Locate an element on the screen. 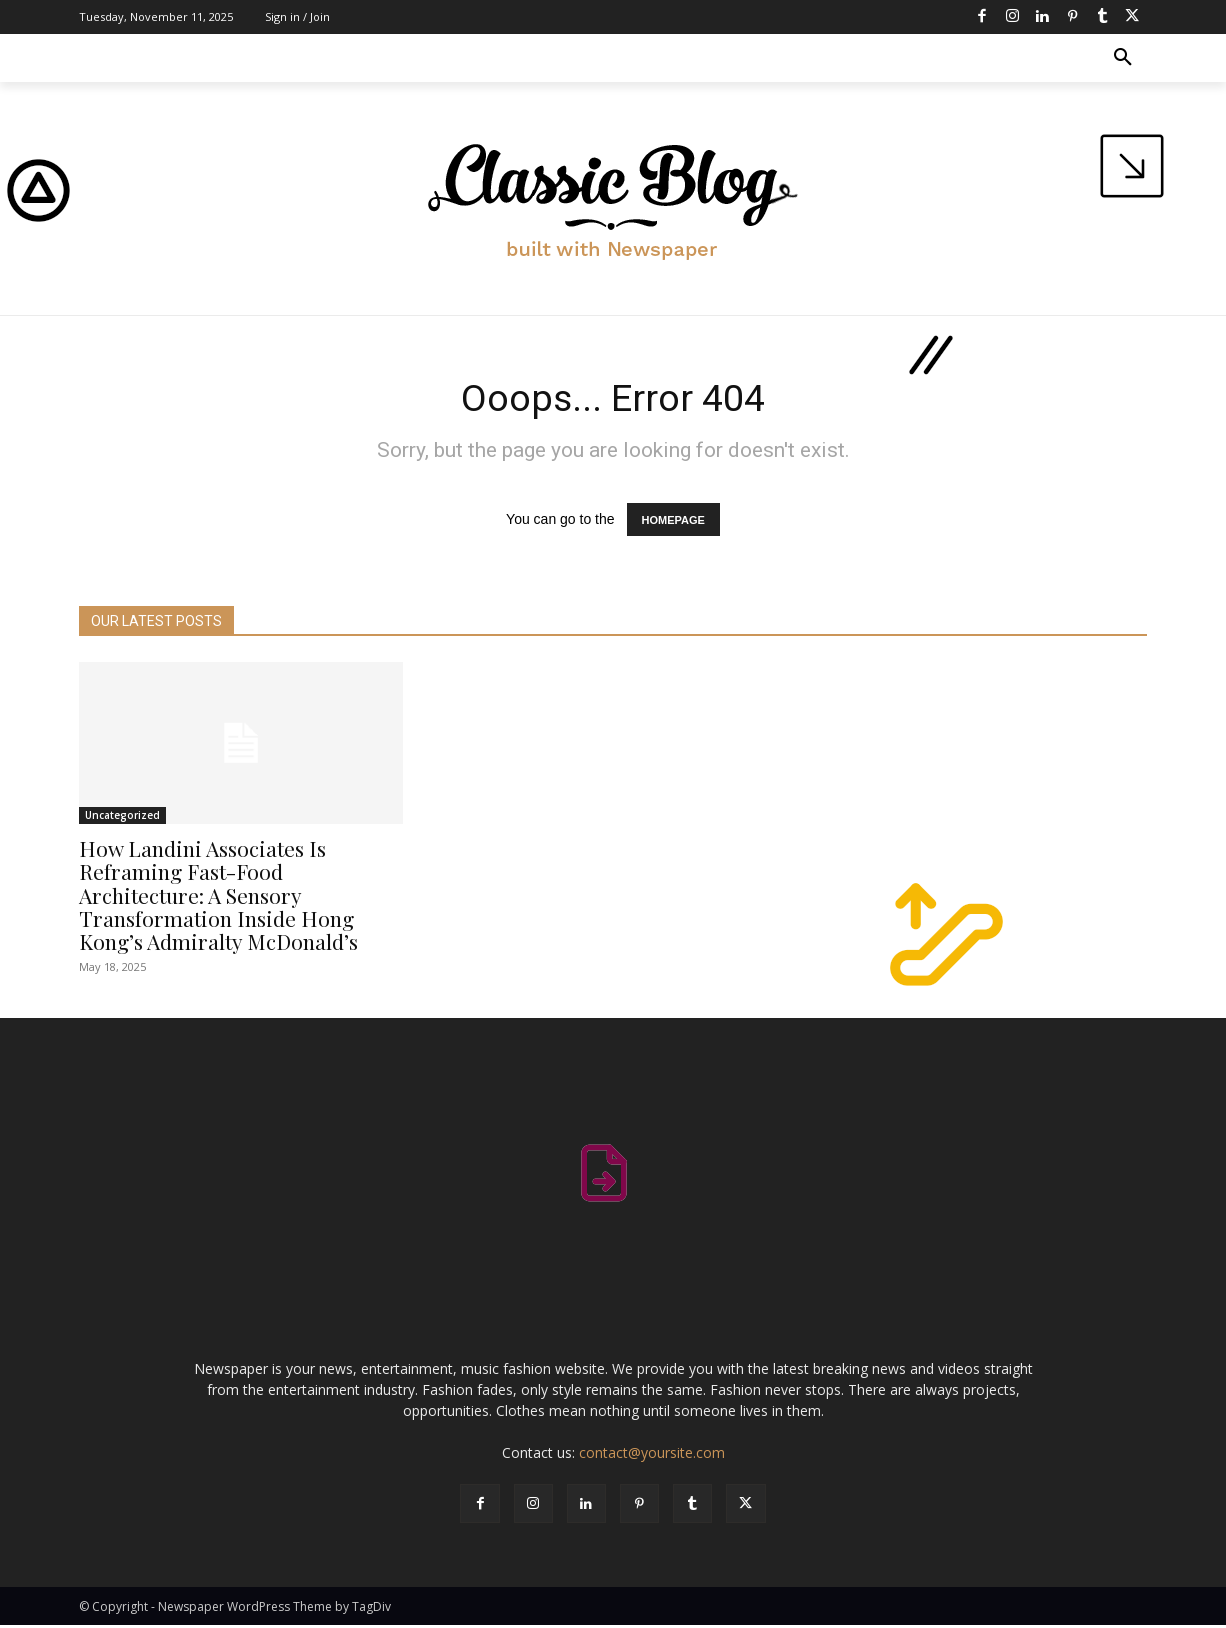  indicates a separator or divider between elements is located at coordinates (931, 355).